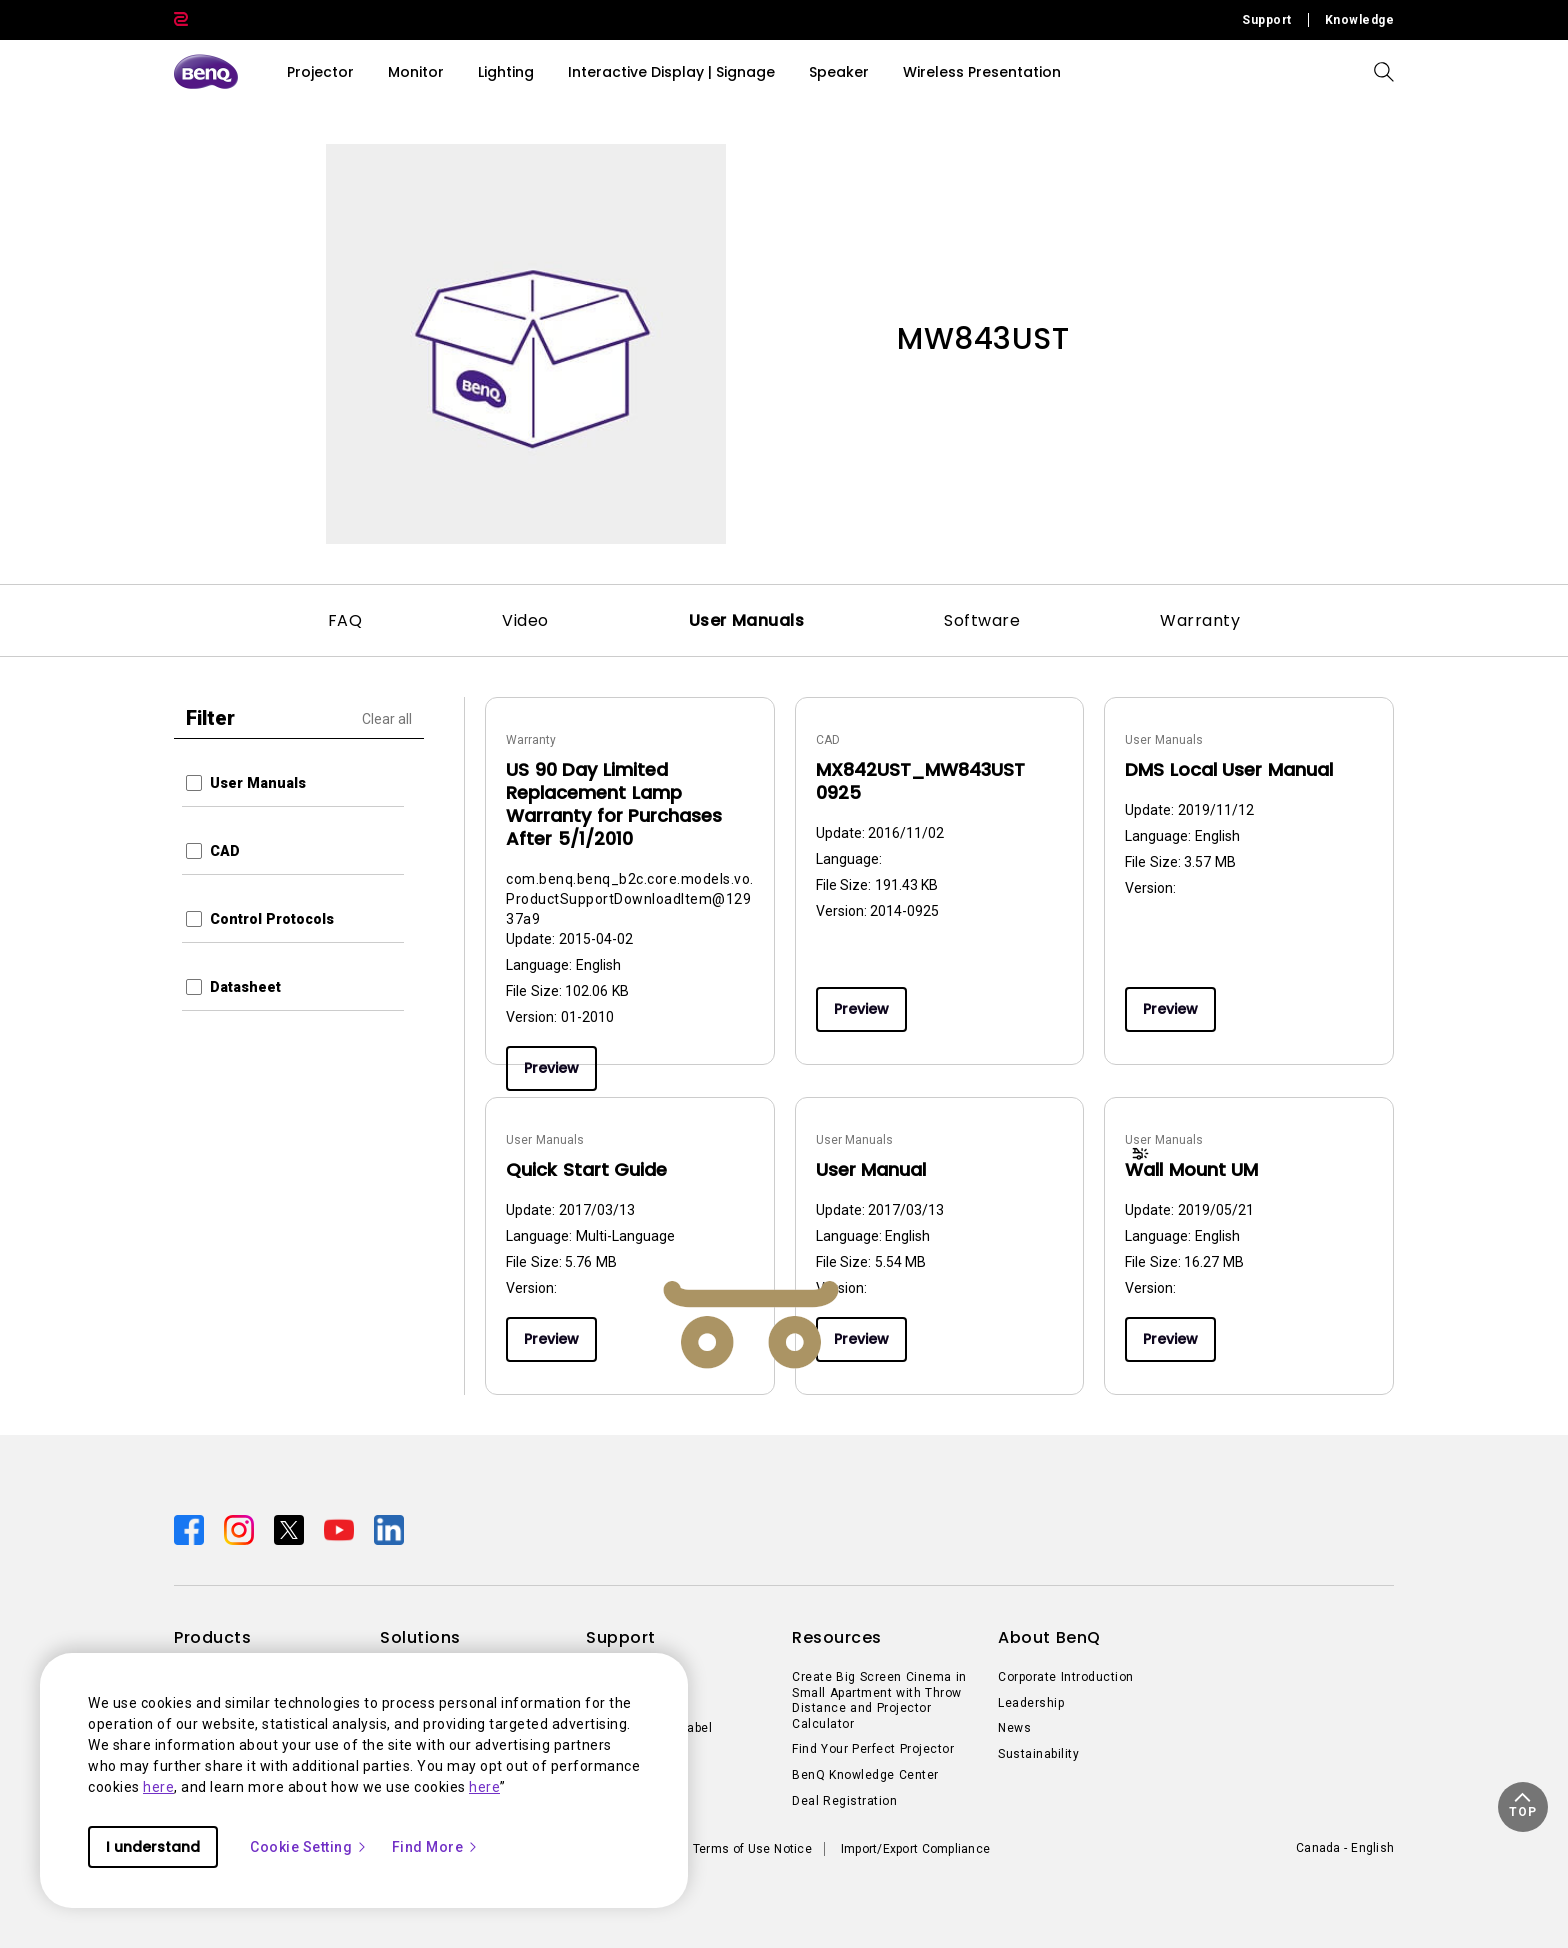 The width and height of the screenshot is (1568, 1948). What do you see at coordinates (1140, 1153) in the screenshot?
I see `report a vehicle accident` at bounding box center [1140, 1153].